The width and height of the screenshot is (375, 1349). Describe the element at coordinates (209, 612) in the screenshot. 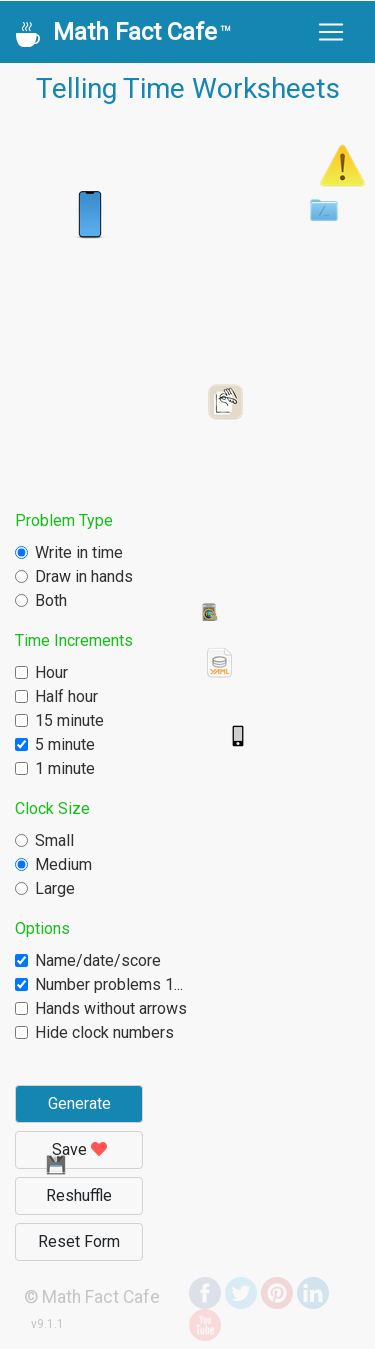

I see `locked RAID 10 storage array` at that location.